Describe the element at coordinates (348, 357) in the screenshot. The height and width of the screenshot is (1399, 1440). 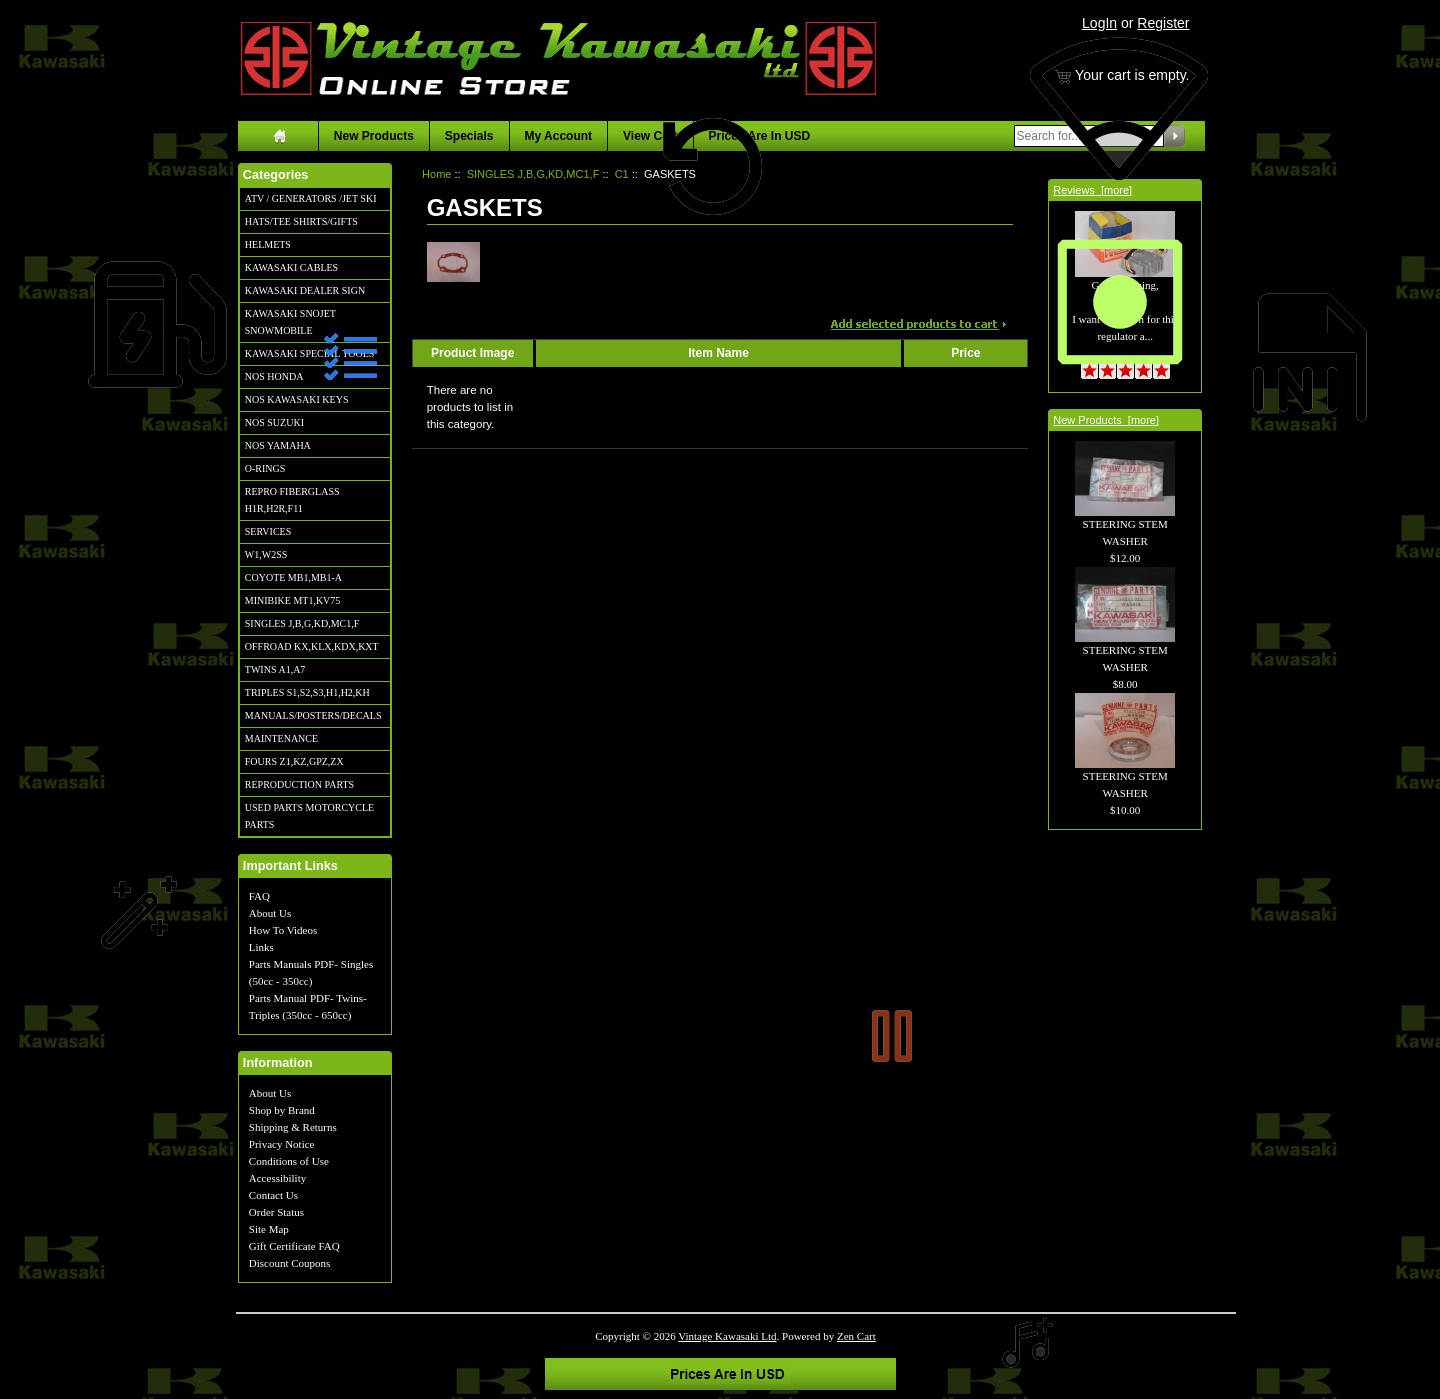
I see `view or manage your task checklist` at that location.